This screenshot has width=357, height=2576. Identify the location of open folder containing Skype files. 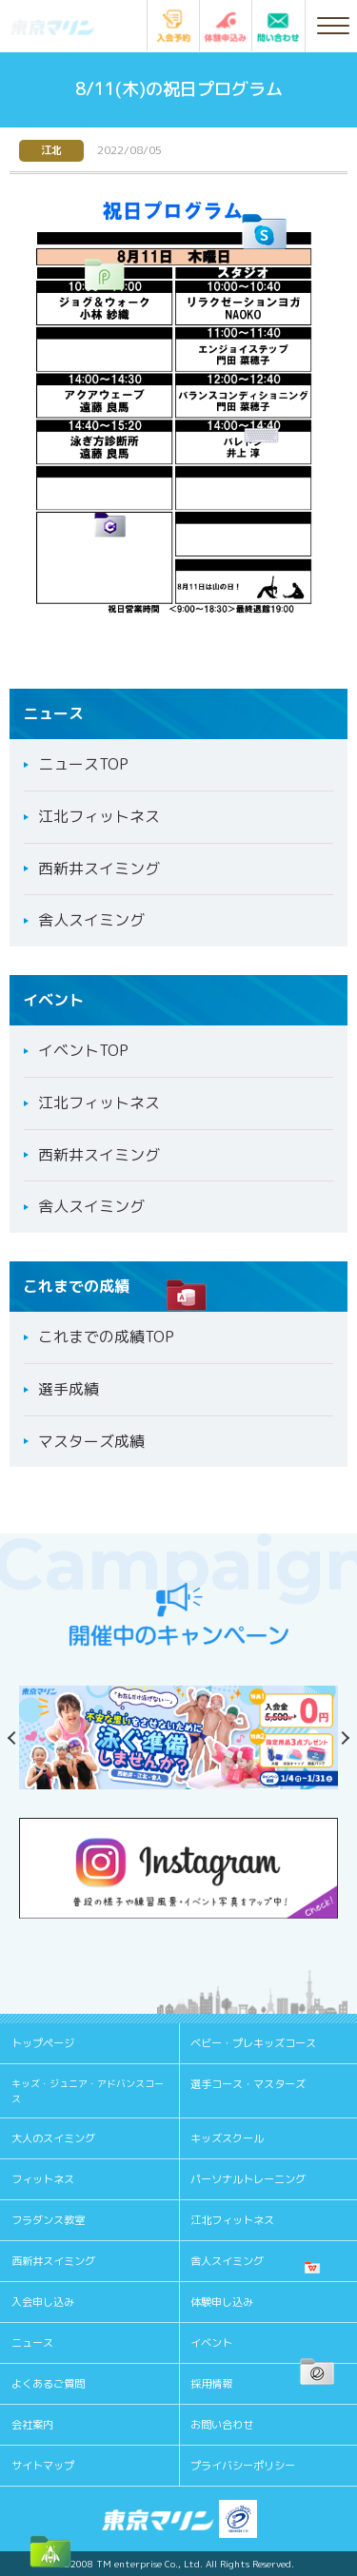
(264, 232).